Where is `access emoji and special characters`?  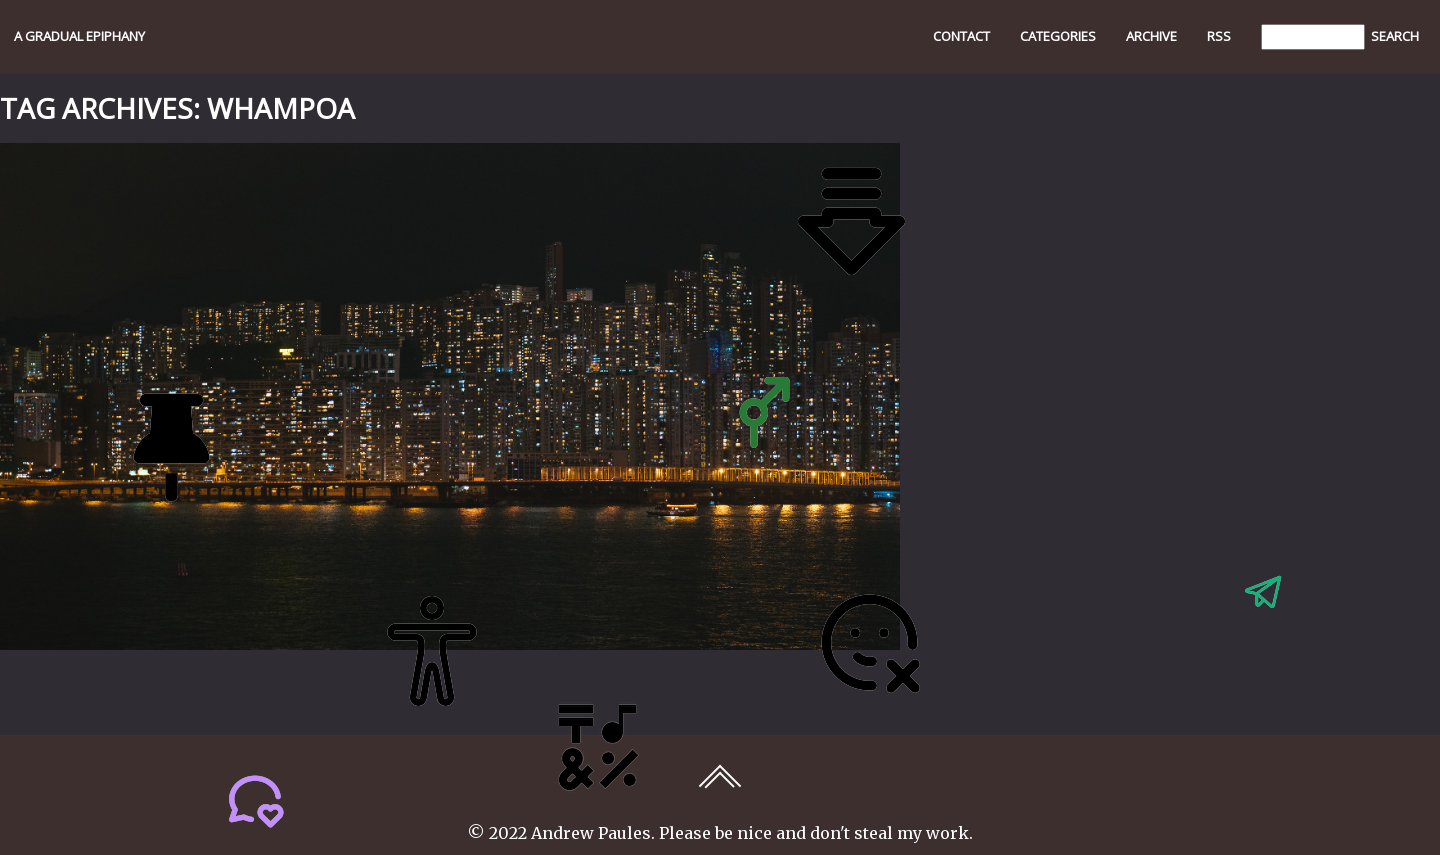 access emoji and special characters is located at coordinates (597, 747).